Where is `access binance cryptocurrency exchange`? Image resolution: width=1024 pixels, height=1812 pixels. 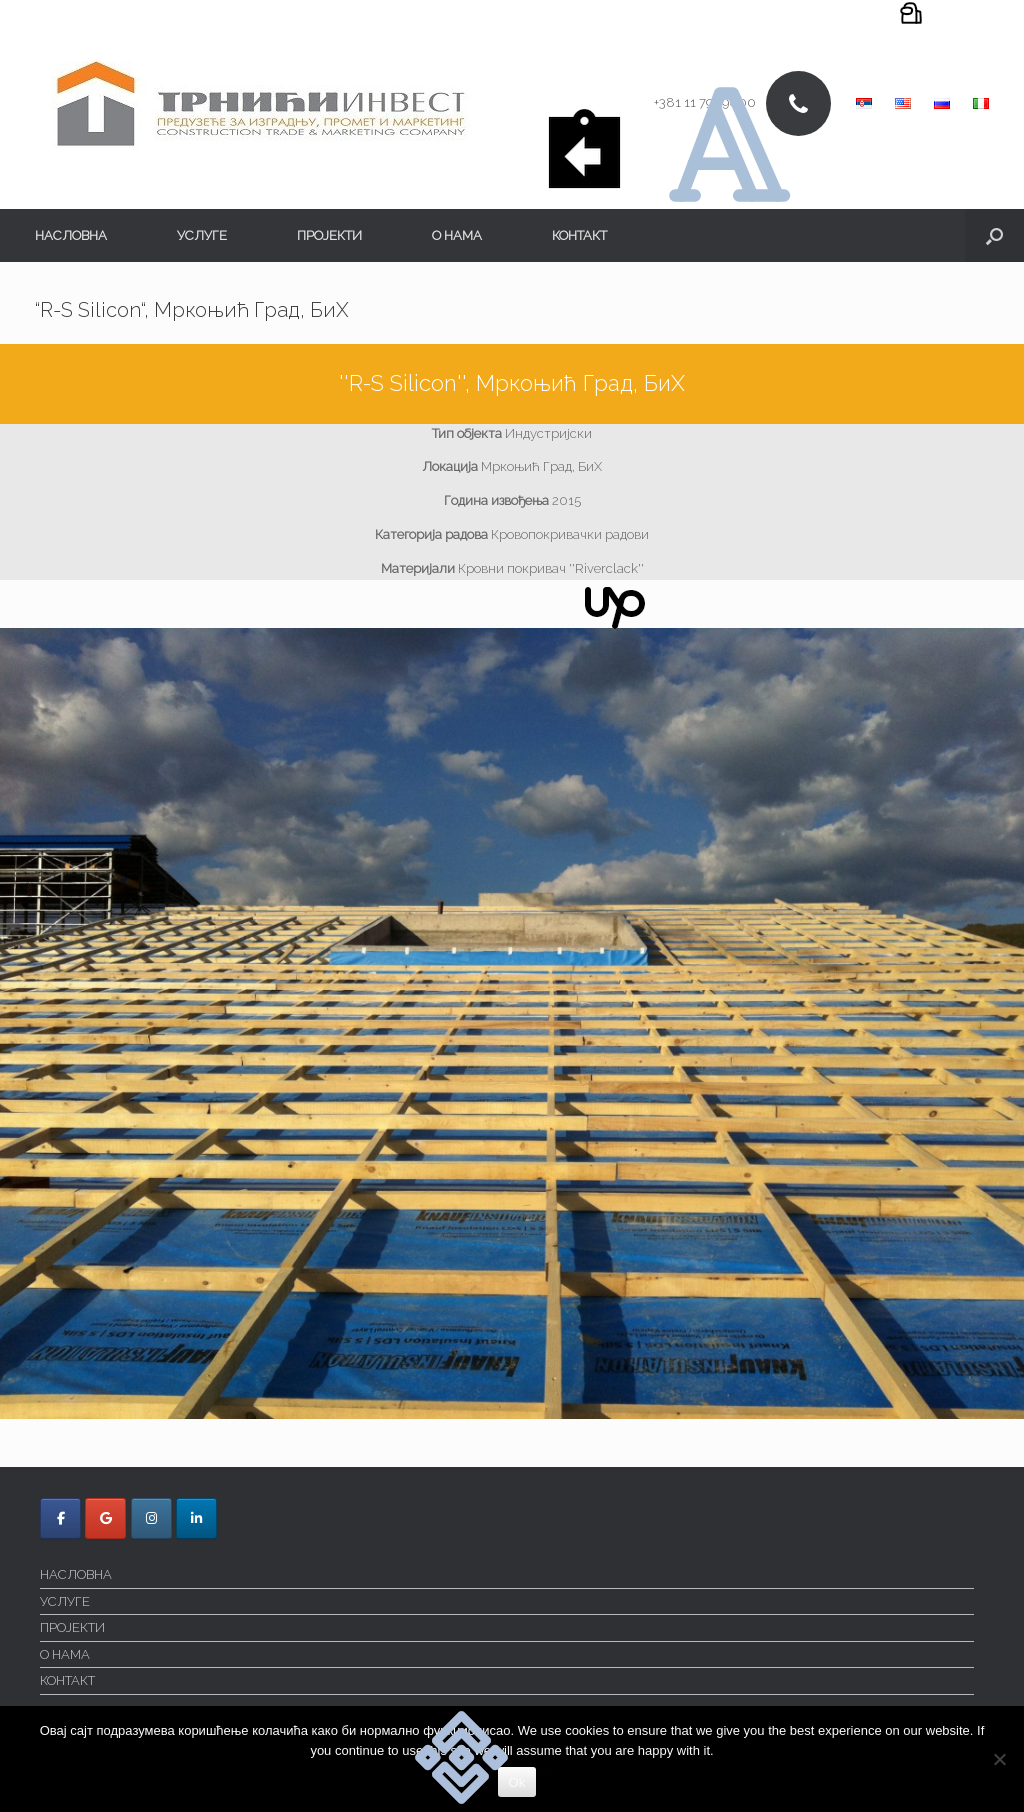
access binance cryptocurrency exchange is located at coordinates (461, 1757).